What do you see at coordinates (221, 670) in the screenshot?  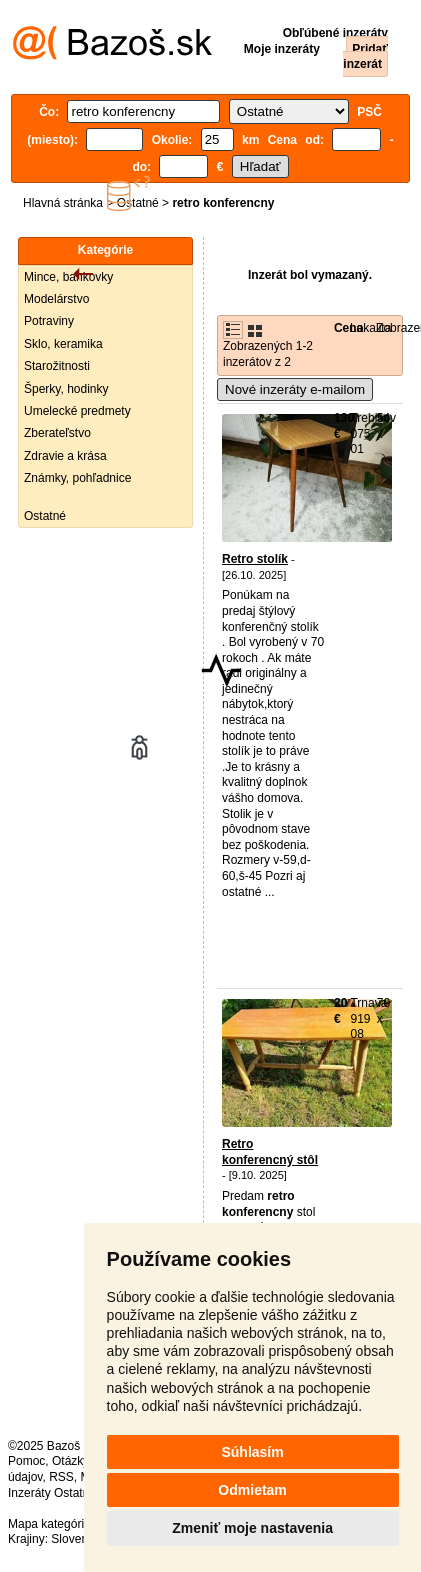 I see `view health or heart rate data` at bounding box center [221, 670].